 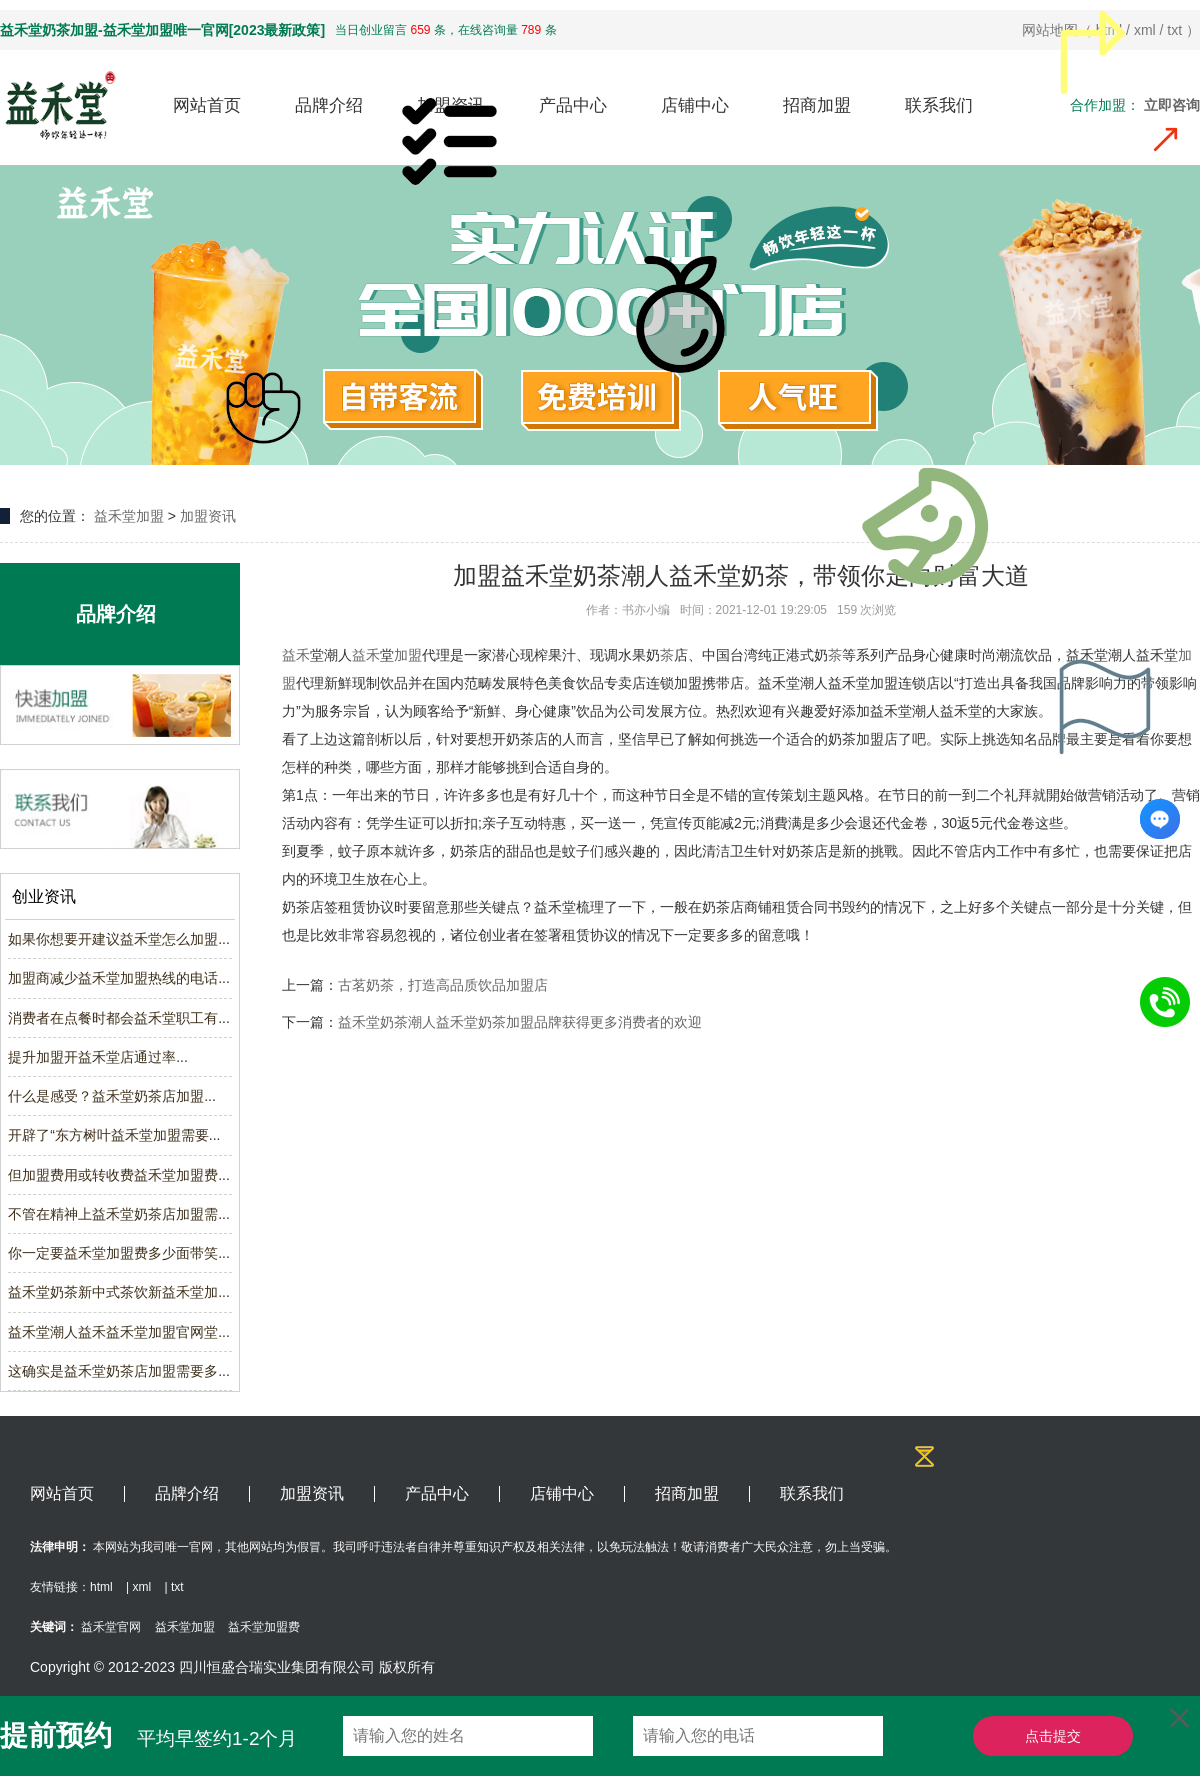 I want to click on redirect or forward content, so click(x=1086, y=52).